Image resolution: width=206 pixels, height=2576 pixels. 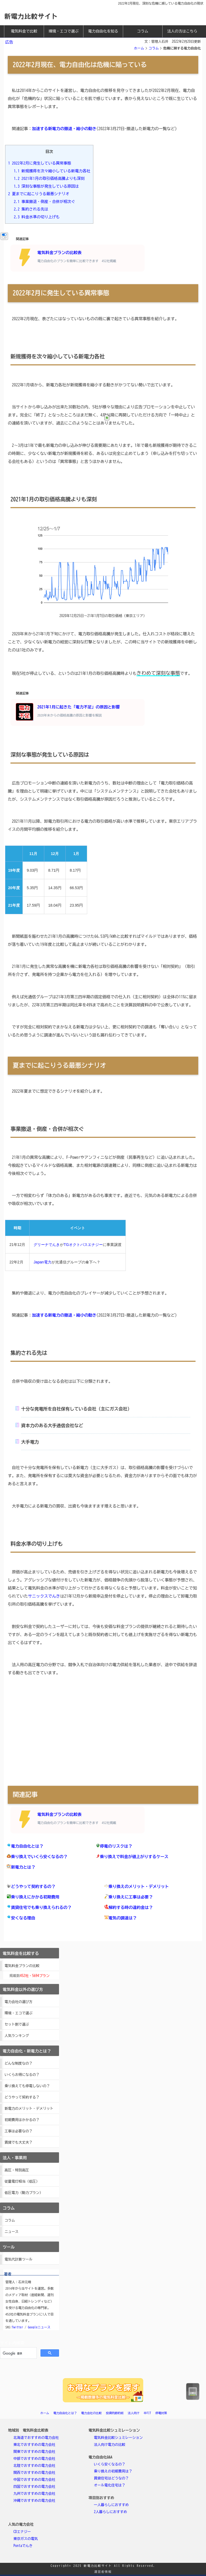 What do you see at coordinates (107, 417) in the screenshot?
I see `openoffice extension file type indicator` at bounding box center [107, 417].